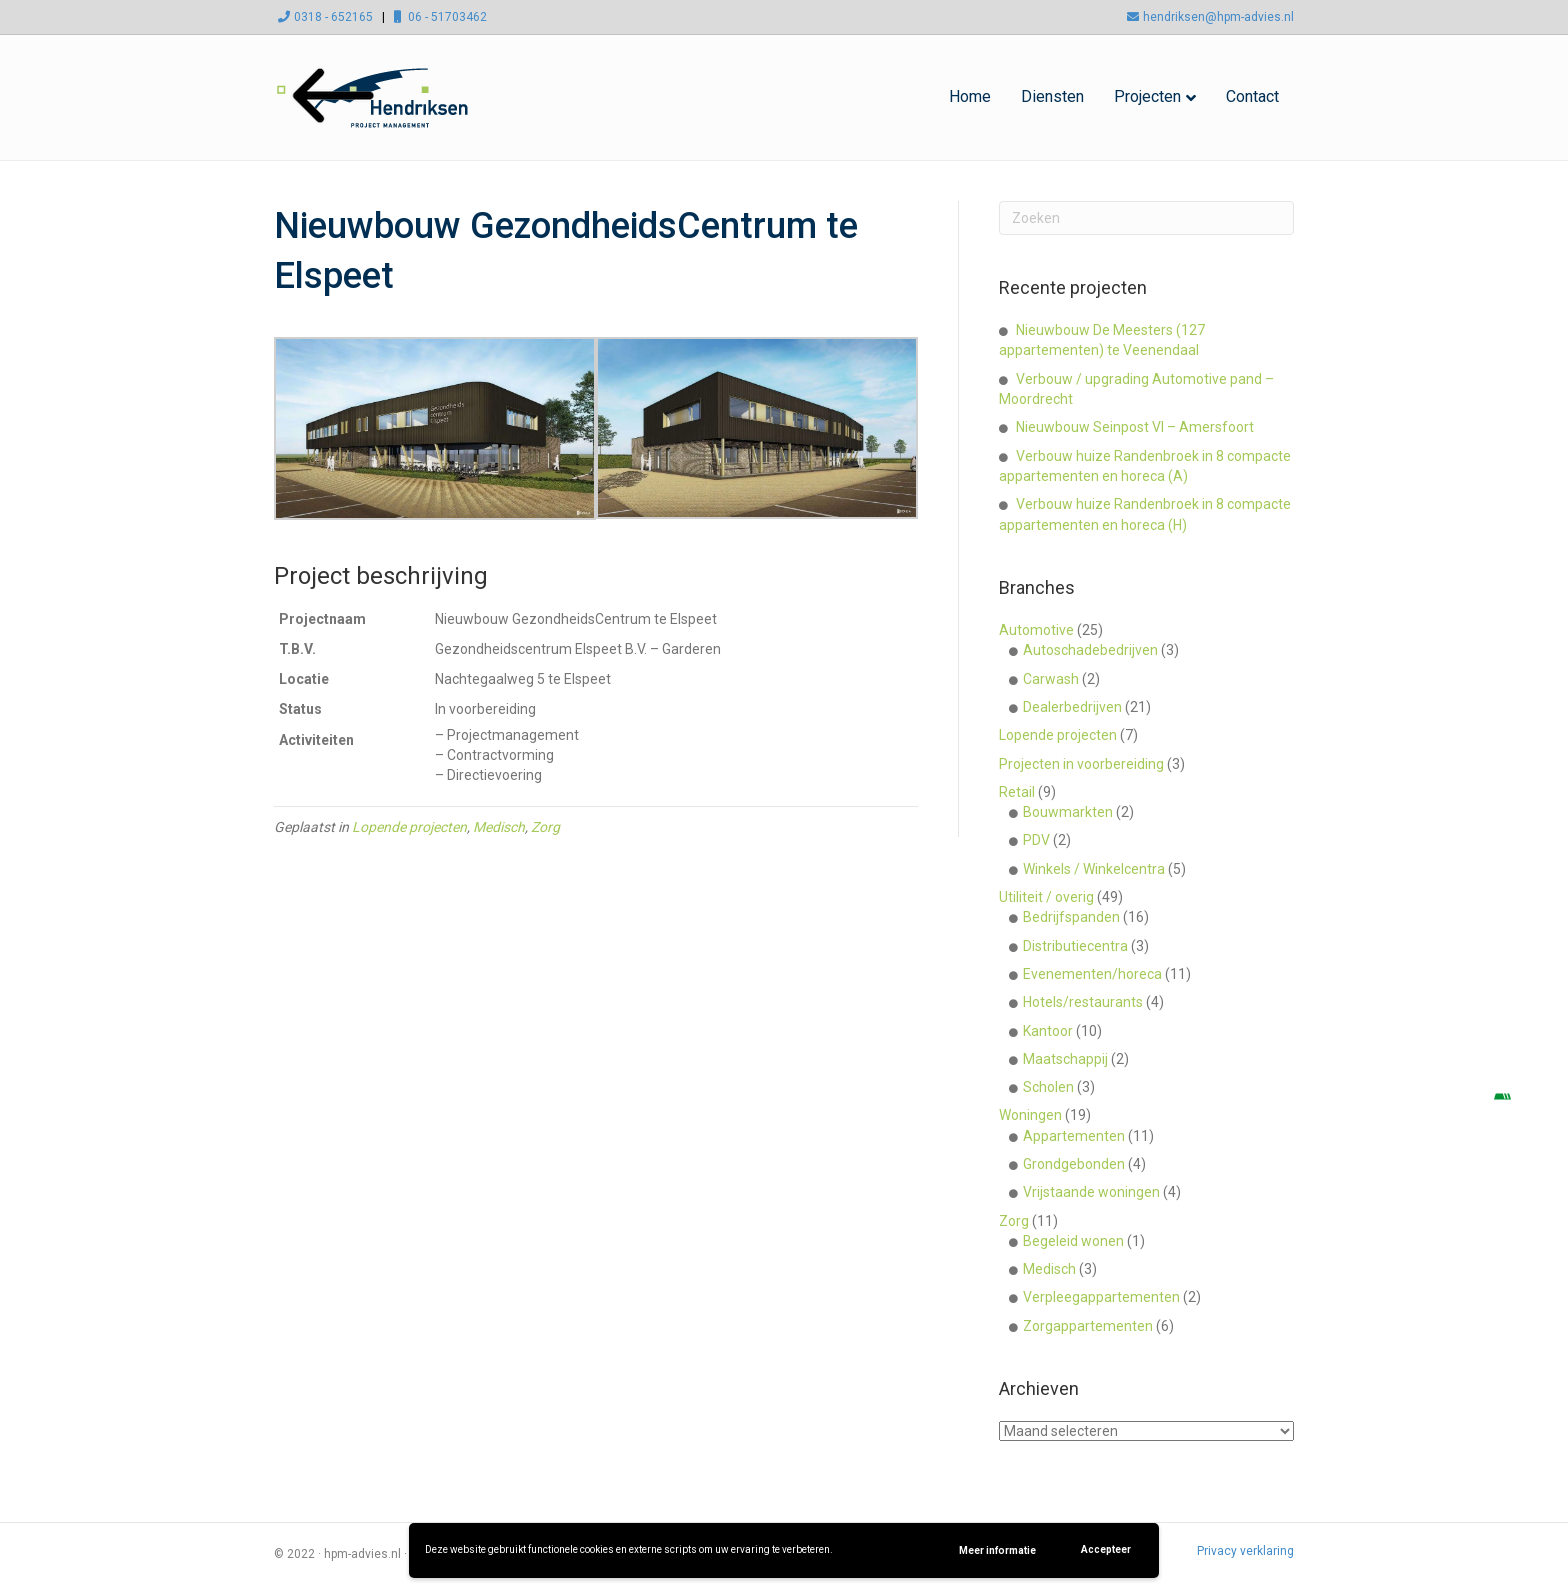  Describe the element at coordinates (1502, 1096) in the screenshot. I see `switch between open browser tabs` at that location.